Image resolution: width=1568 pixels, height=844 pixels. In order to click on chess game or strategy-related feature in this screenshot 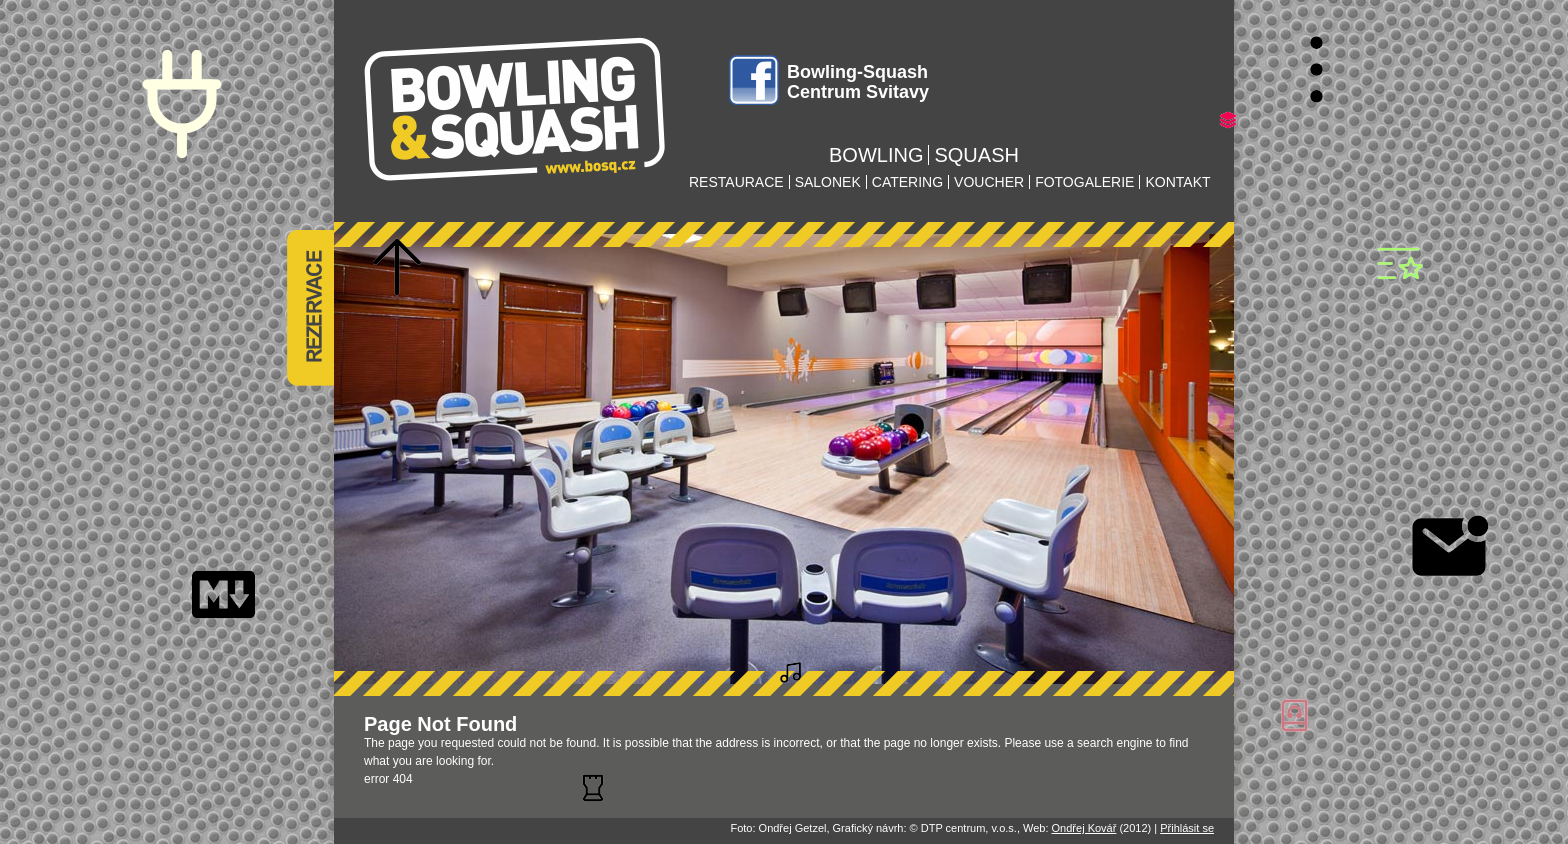, I will do `click(593, 788)`.